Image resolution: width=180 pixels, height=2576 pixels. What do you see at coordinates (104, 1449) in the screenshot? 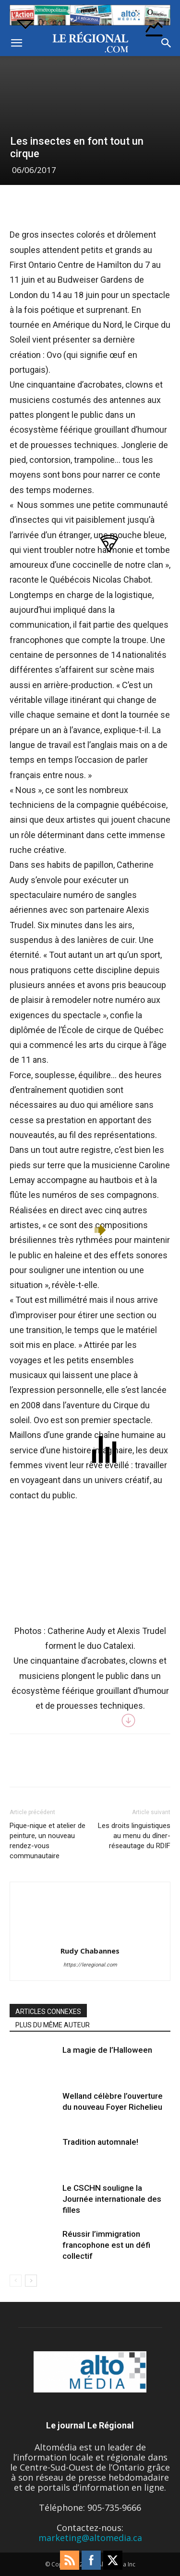
I see `view analytics or statistics` at bounding box center [104, 1449].